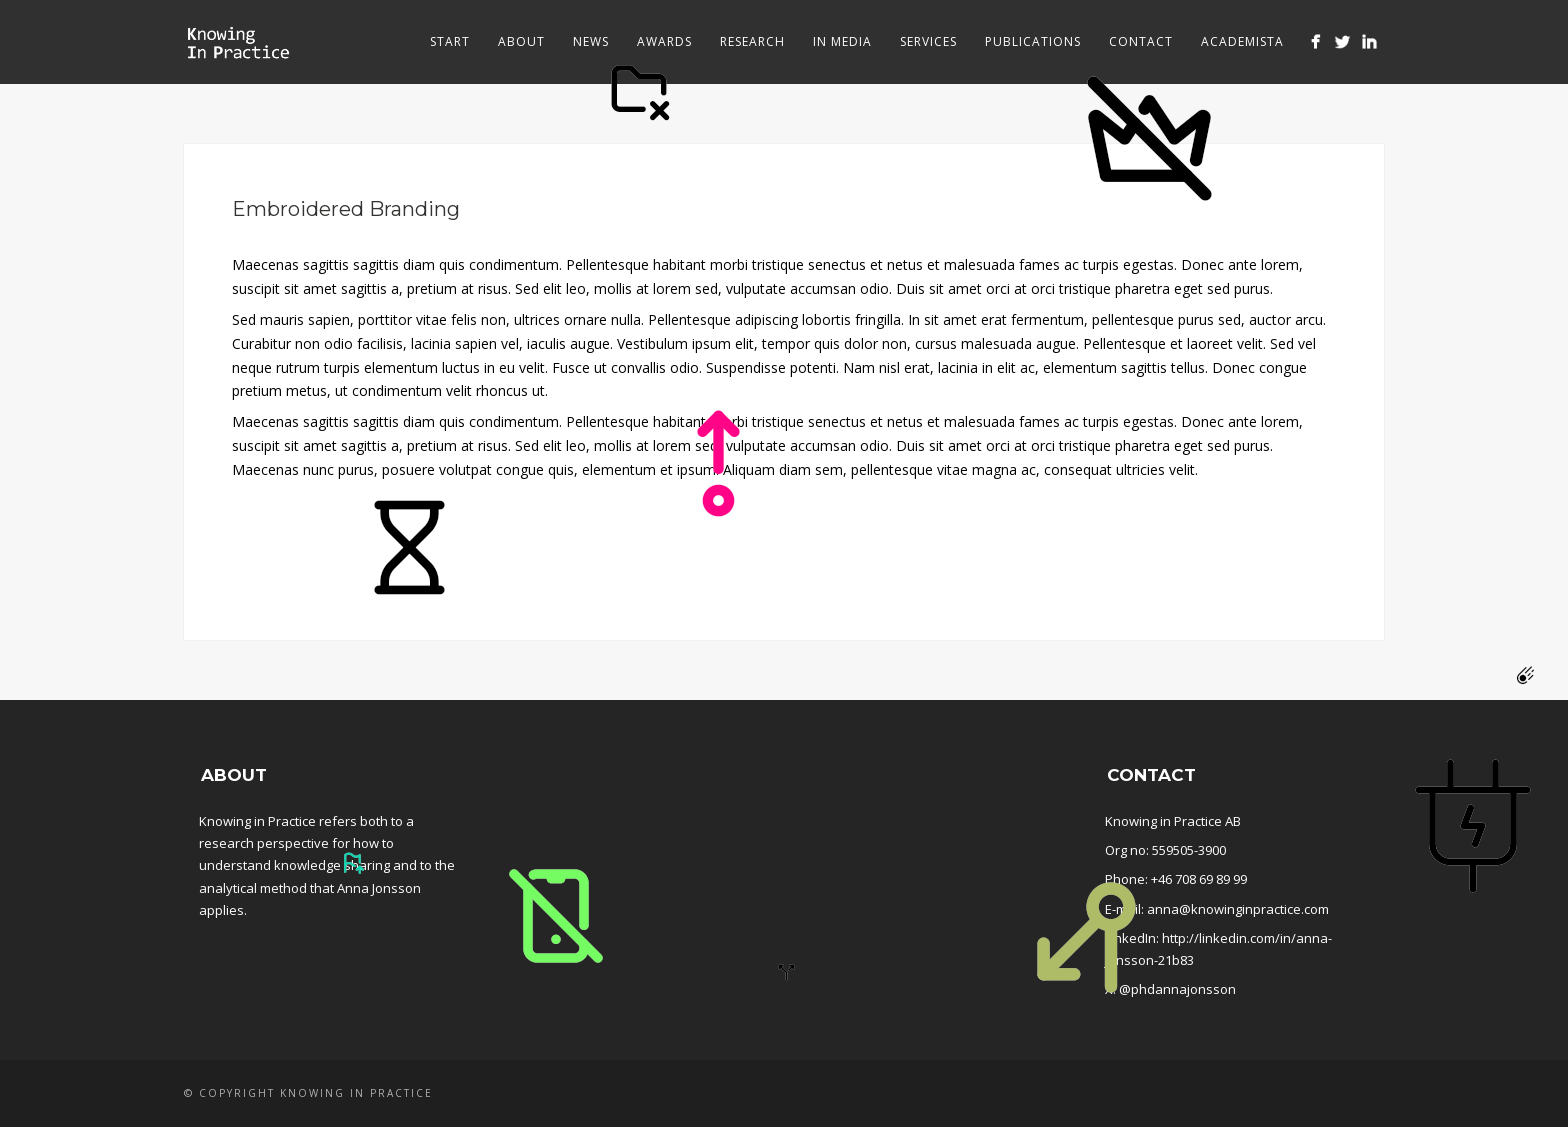 Image resolution: width=1568 pixels, height=1127 pixels. I want to click on move item up in a list or sequence, so click(718, 463).